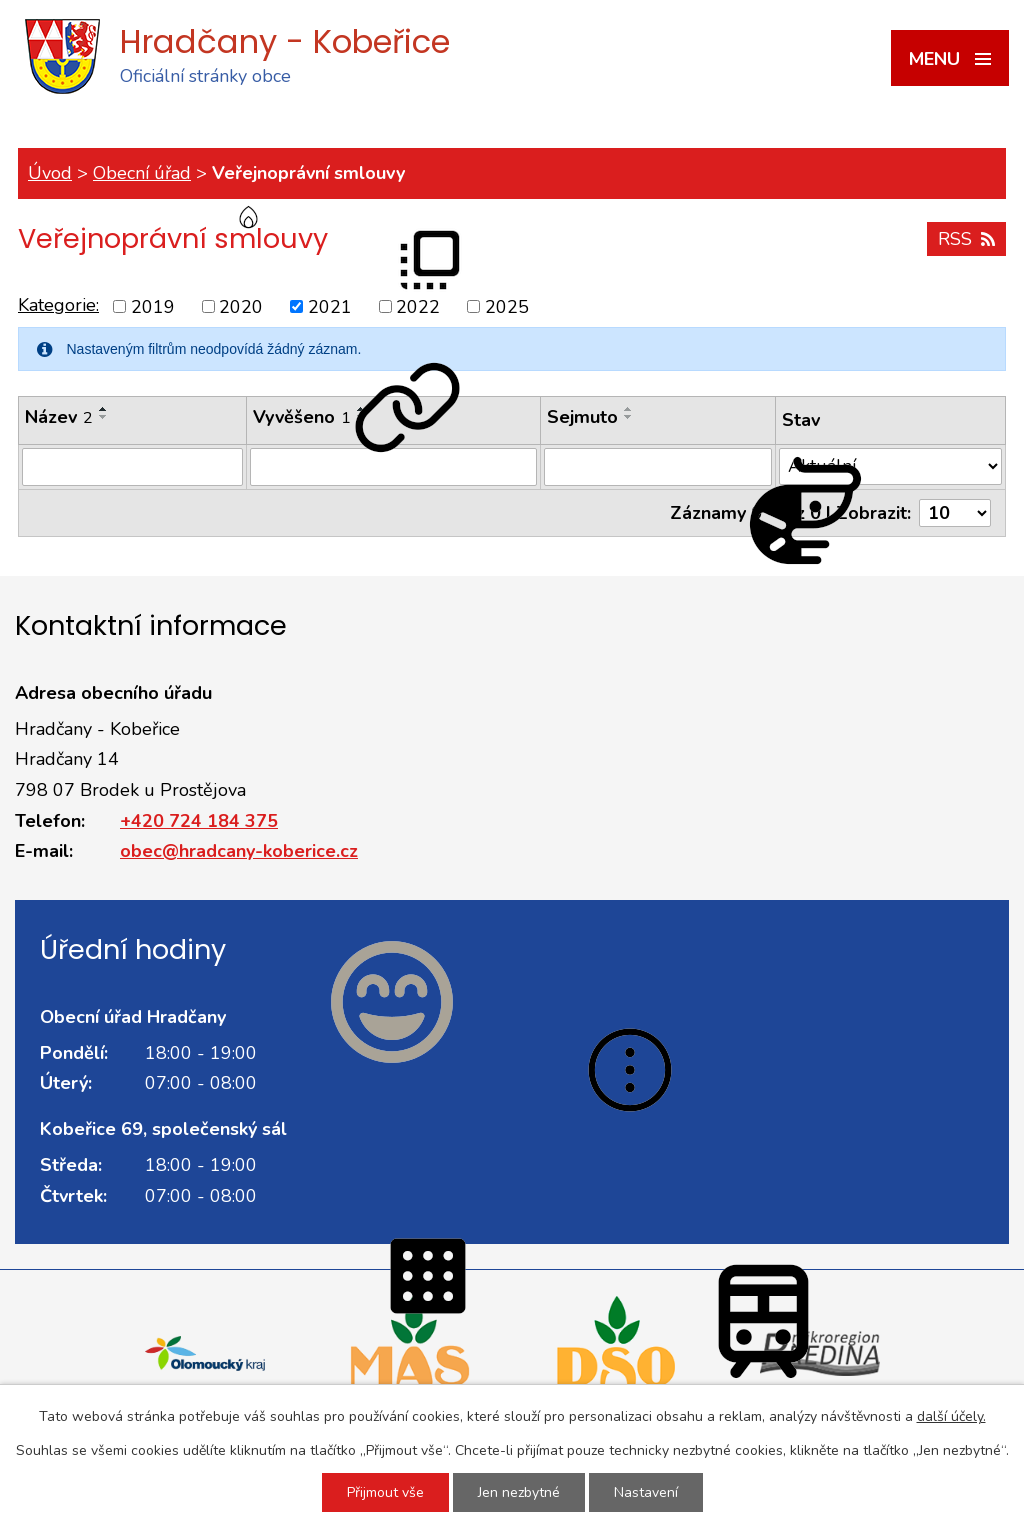 Image resolution: width=1024 pixels, height=1522 pixels. What do you see at coordinates (248, 217) in the screenshot?
I see `indicates trending or popular content` at bounding box center [248, 217].